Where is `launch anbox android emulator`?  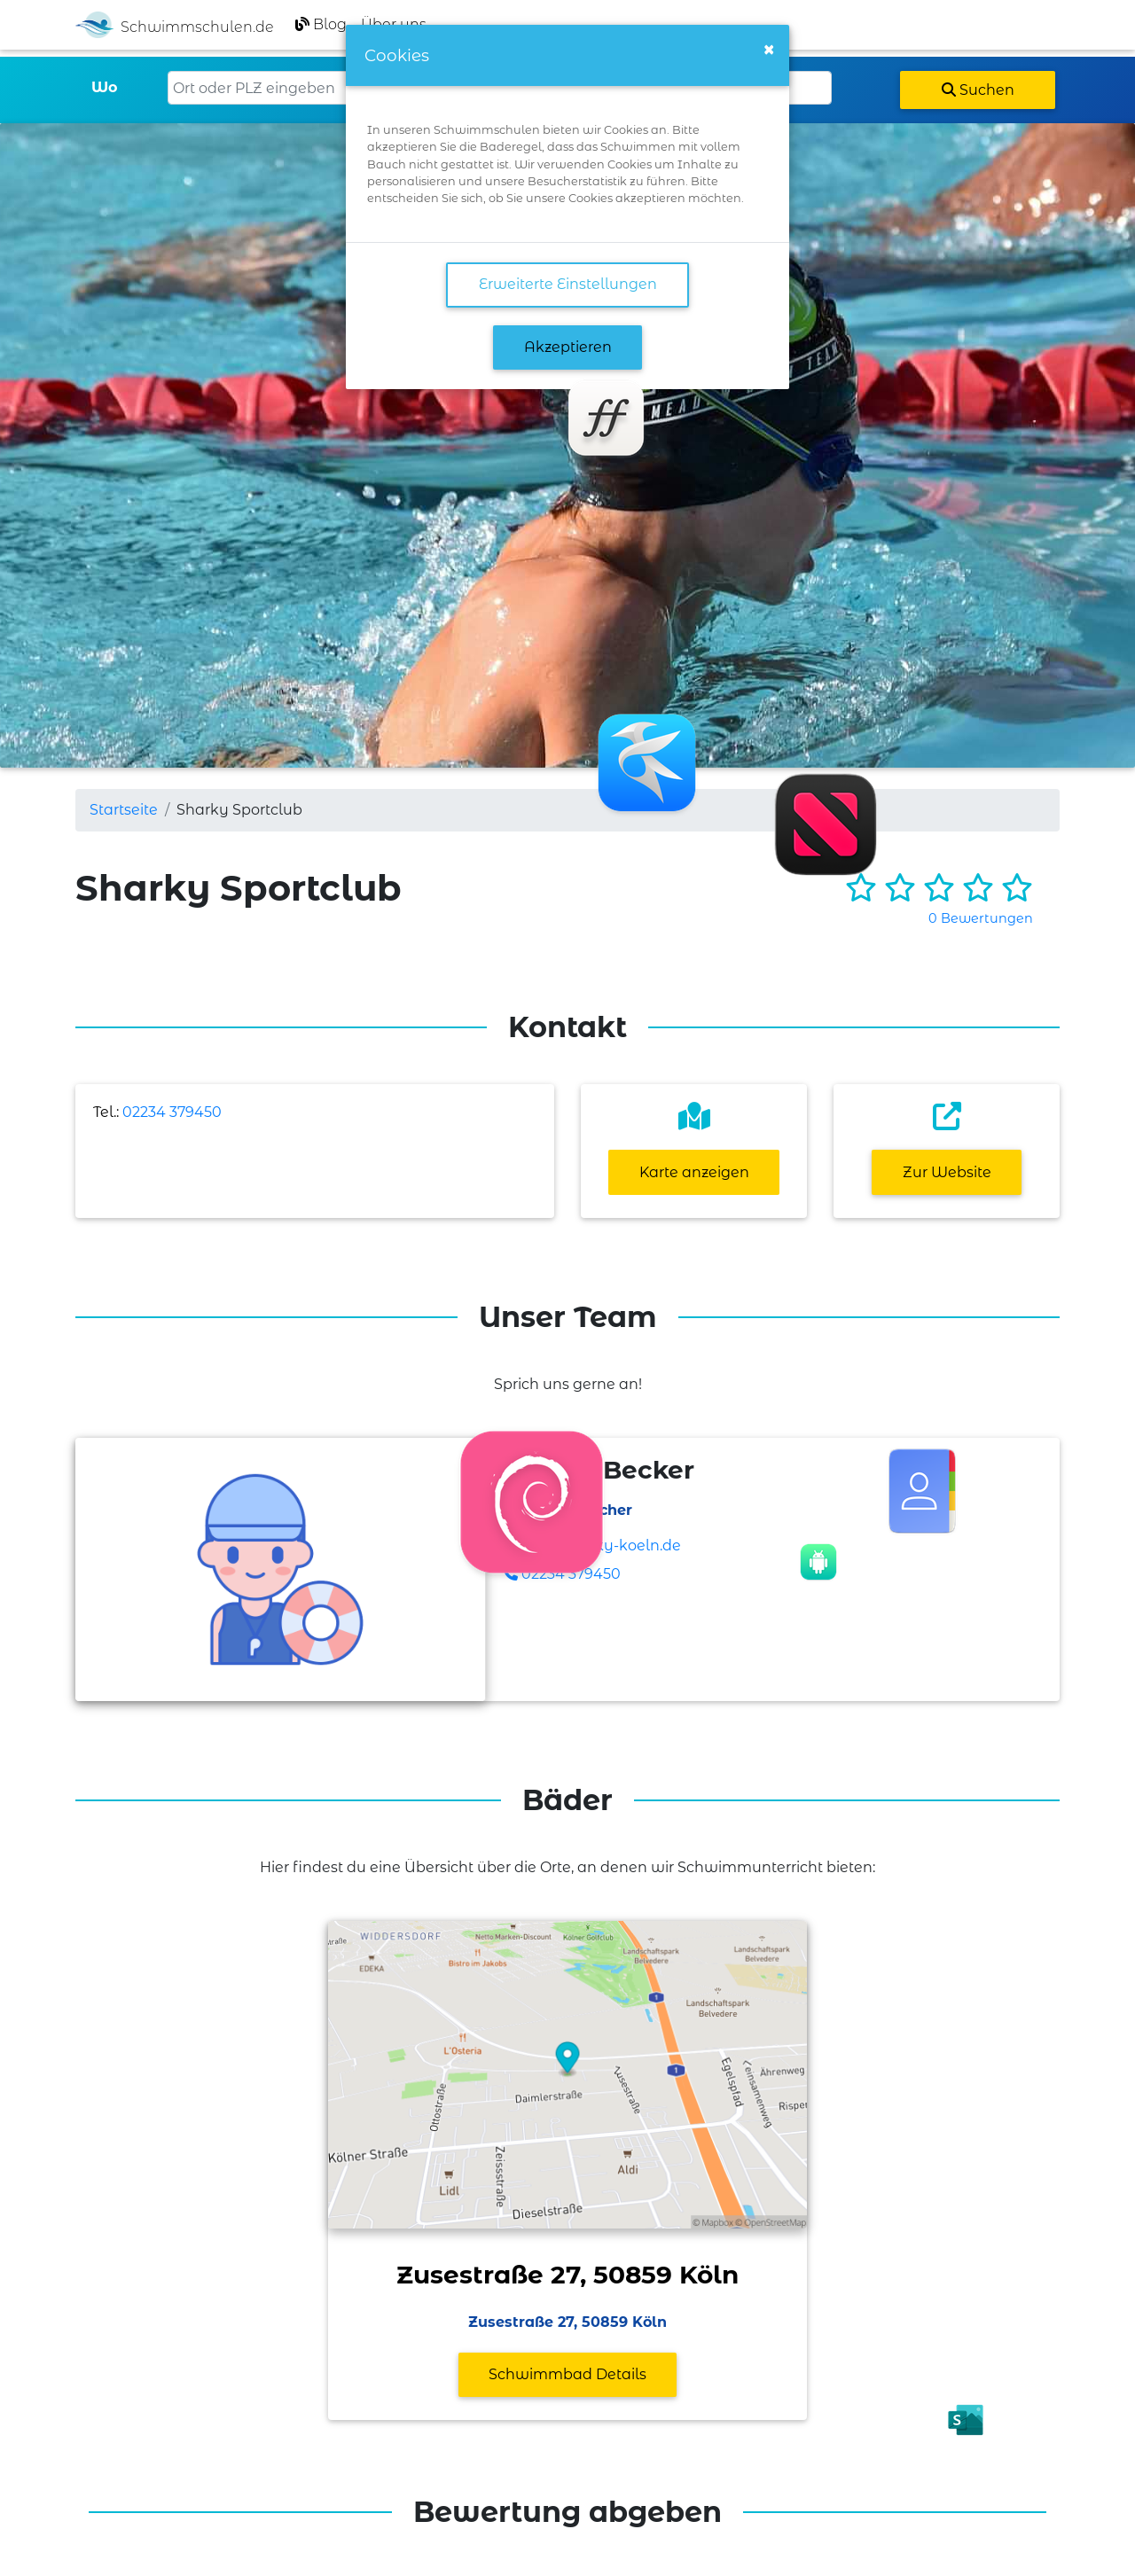
launch anbox android emulator is located at coordinates (818, 1562).